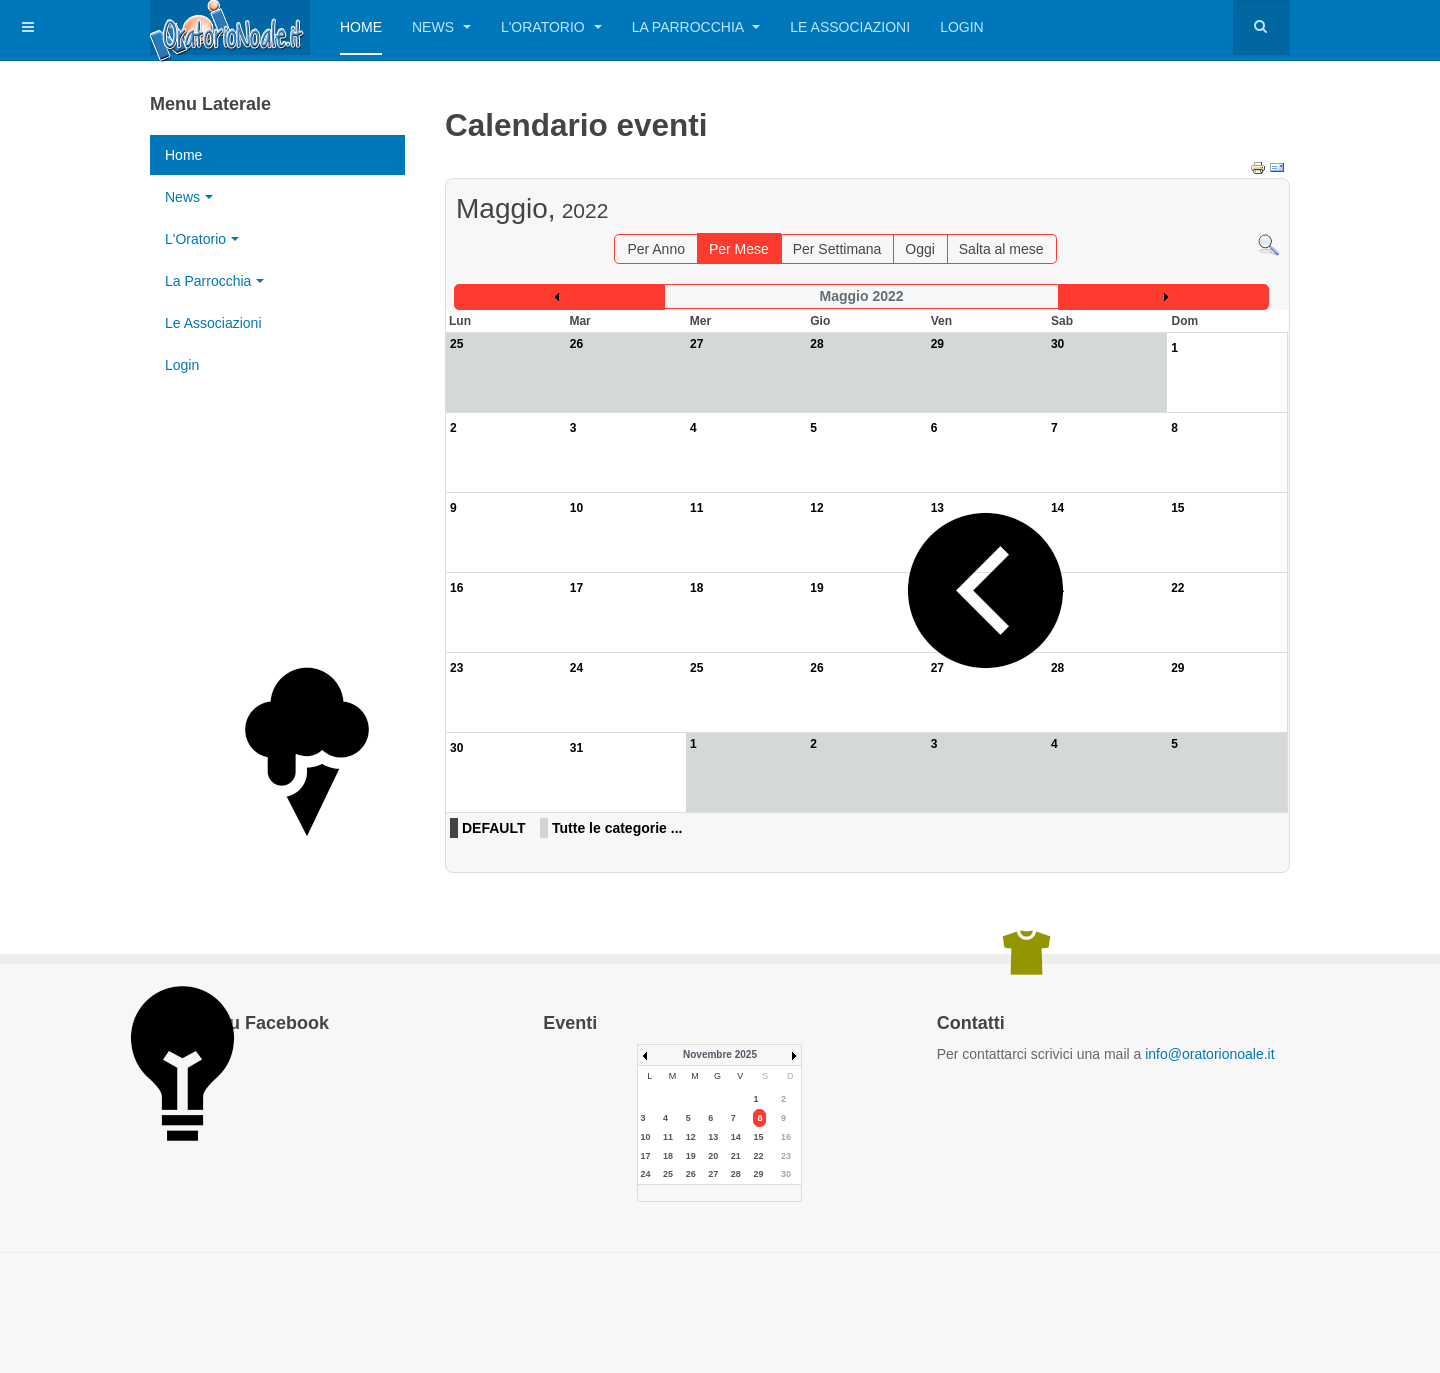 This screenshot has width=1440, height=1373. What do you see at coordinates (1026, 952) in the screenshot?
I see `browse clothing or apparel items` at bounding box center [1026, 952].